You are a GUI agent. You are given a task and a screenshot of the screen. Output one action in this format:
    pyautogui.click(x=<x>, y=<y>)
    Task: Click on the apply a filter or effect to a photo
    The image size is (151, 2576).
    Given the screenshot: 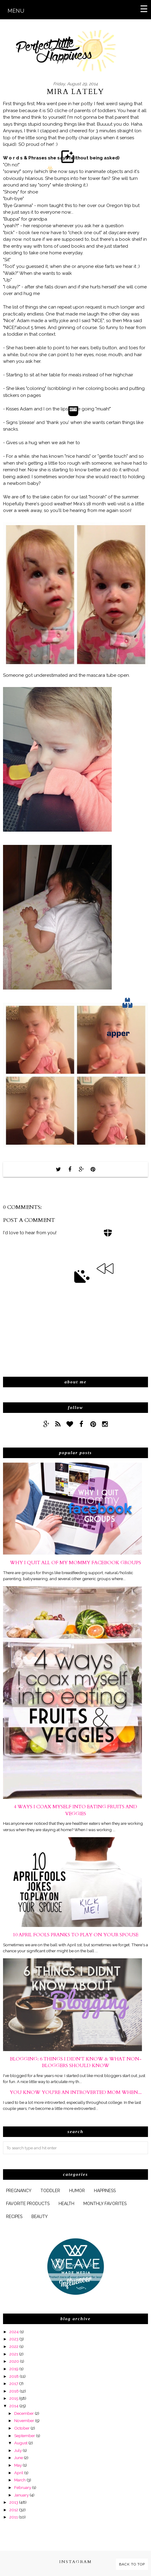 What is the action you would take?
    pyautogui.click(x=68, y=157)
    